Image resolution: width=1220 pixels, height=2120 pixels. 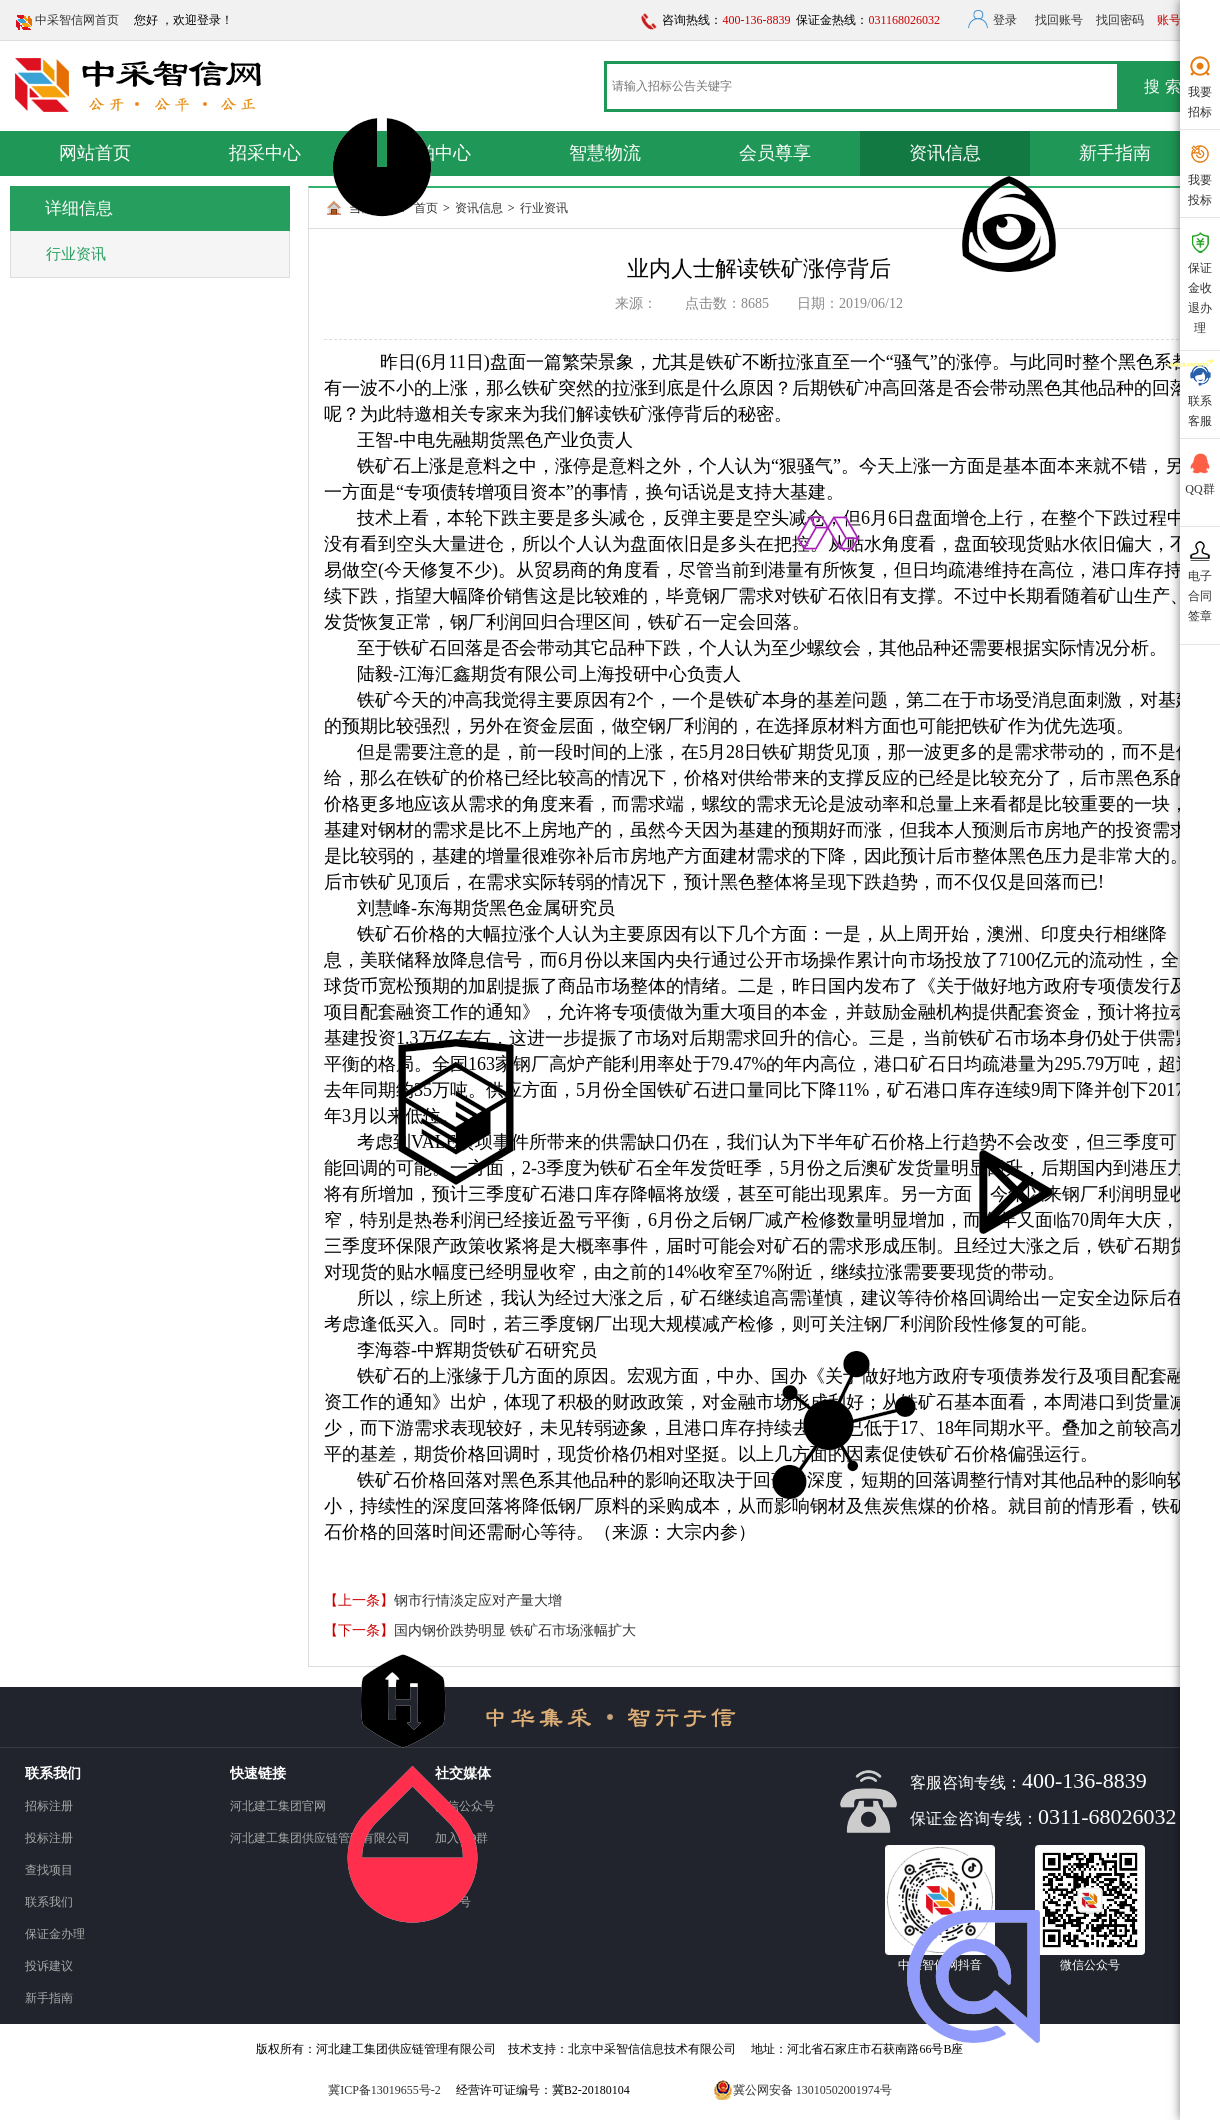 What do you see at coordinates (844, 1425) in the screenshot?
I see `open icinga monitoring dashboard` at bounding box center [844, 1425].